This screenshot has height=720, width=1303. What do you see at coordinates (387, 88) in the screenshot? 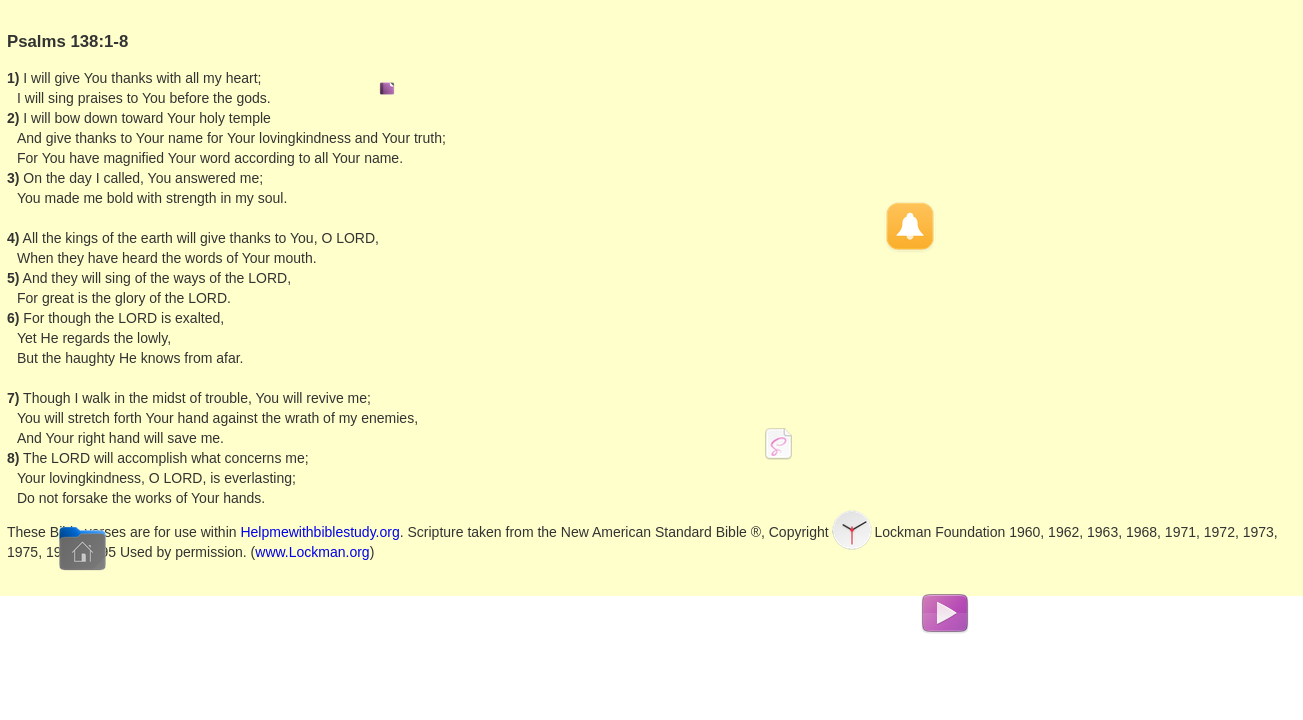
I see `change desktop wallpaper settings` at bounding box center [387, 88].